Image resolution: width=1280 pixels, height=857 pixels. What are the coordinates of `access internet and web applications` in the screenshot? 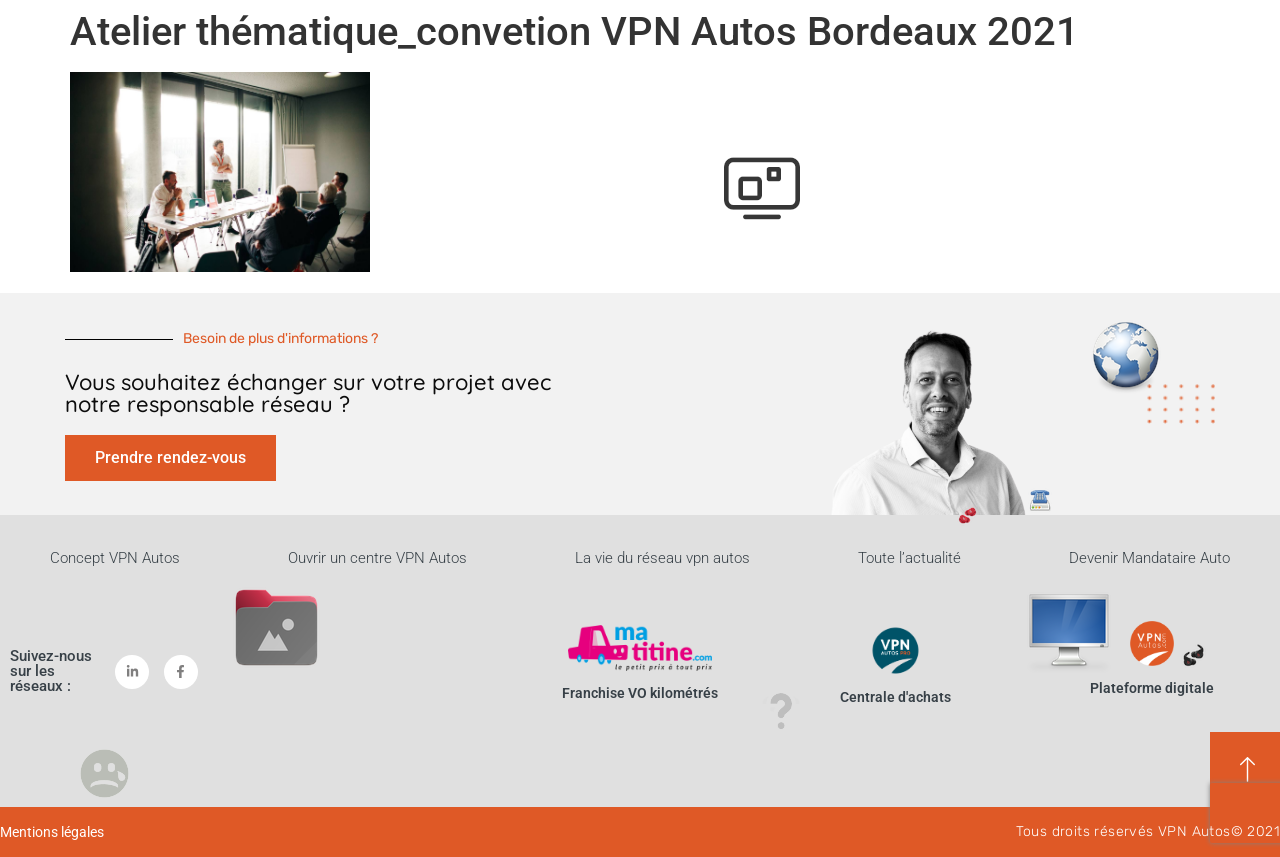 It's located at (1126, 355).